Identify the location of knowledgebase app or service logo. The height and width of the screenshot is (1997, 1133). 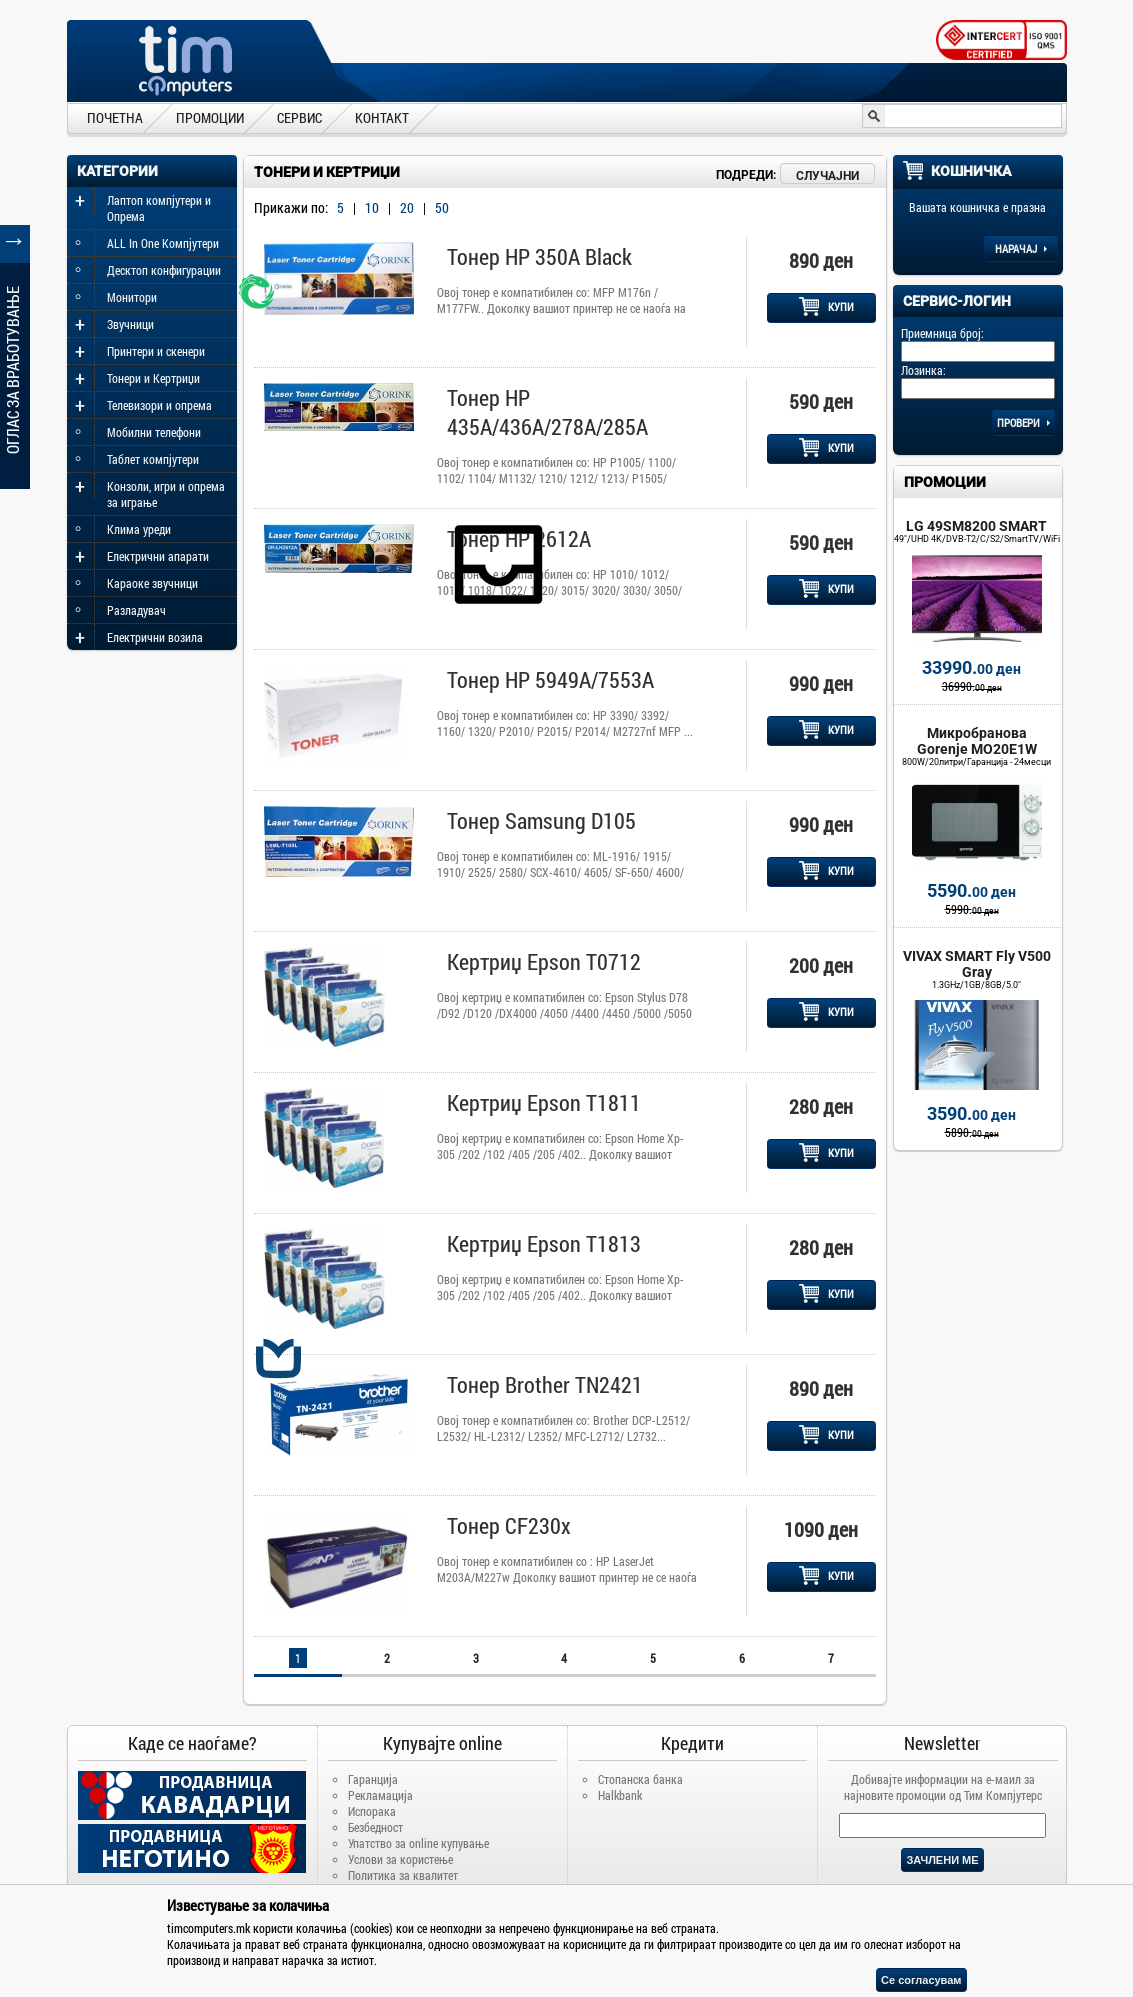
(278, 1358).